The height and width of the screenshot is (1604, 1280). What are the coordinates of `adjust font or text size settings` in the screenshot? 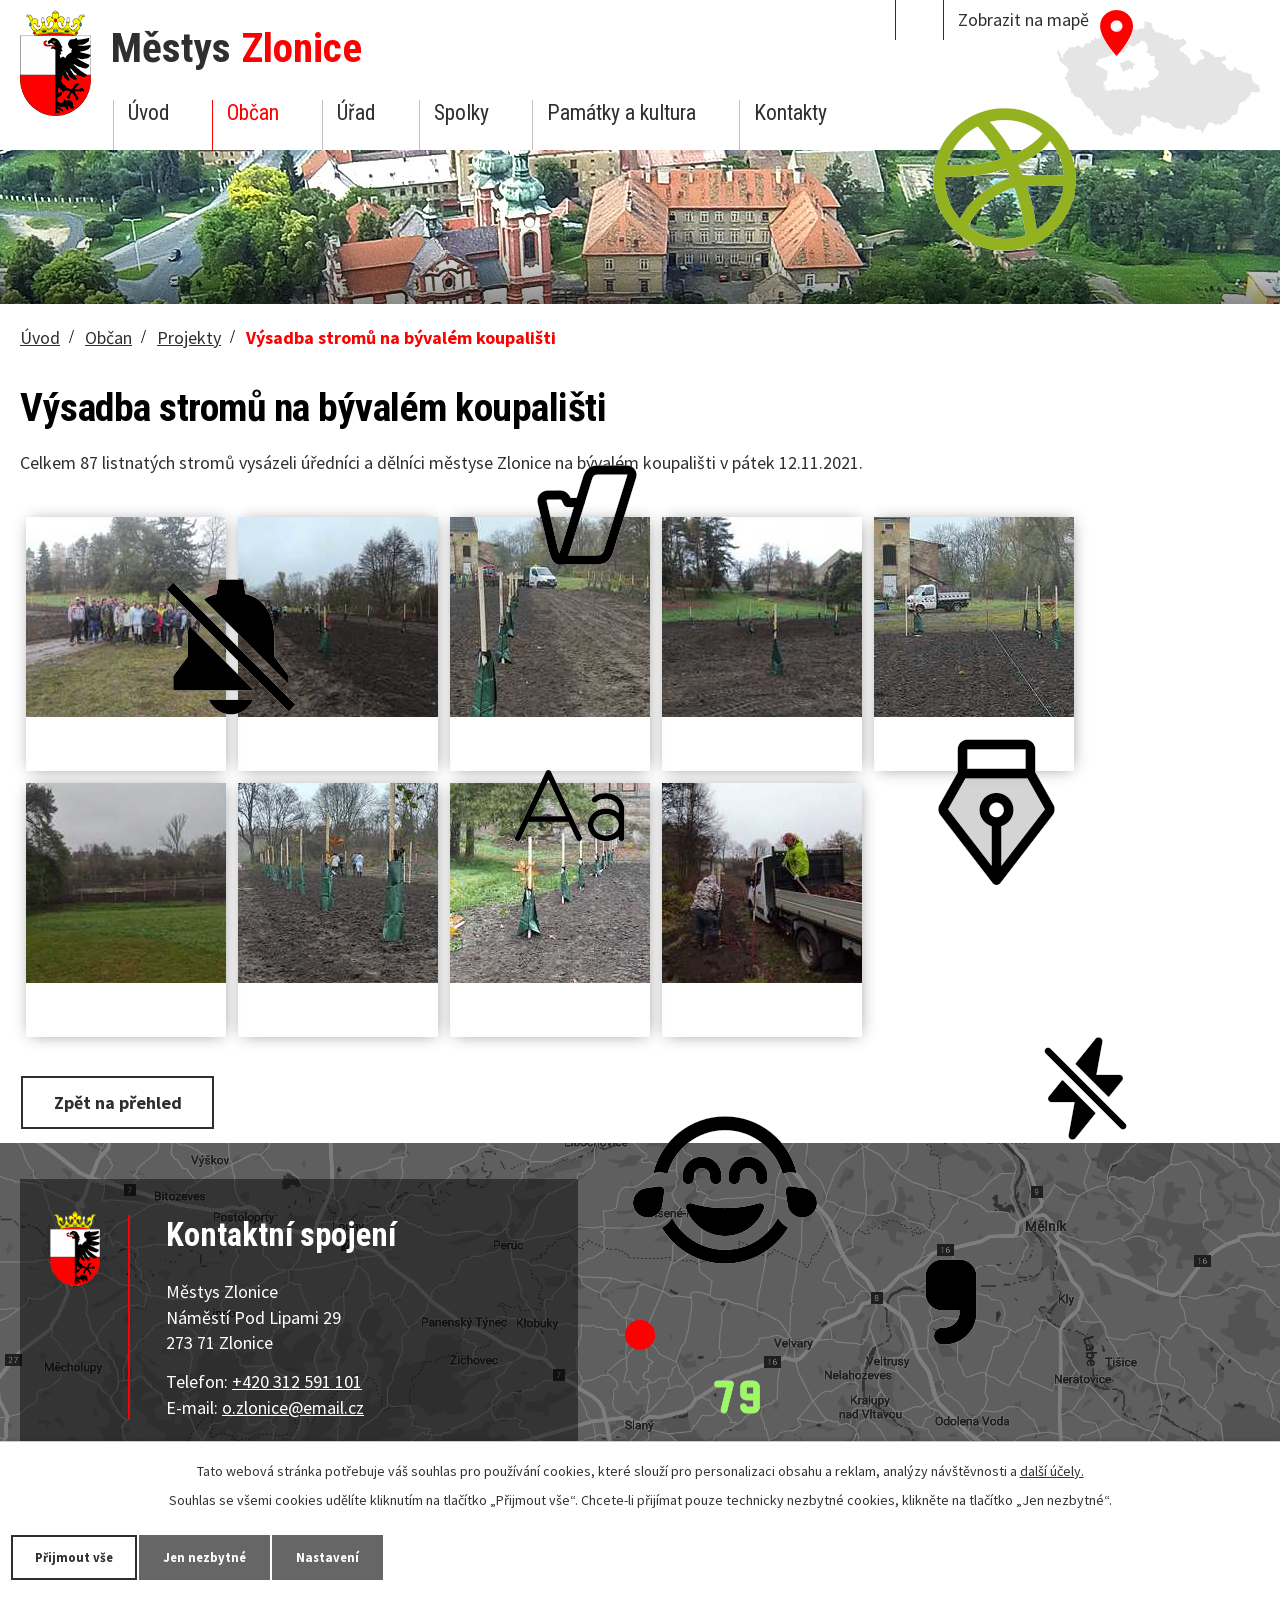 It's located at (571, 807).